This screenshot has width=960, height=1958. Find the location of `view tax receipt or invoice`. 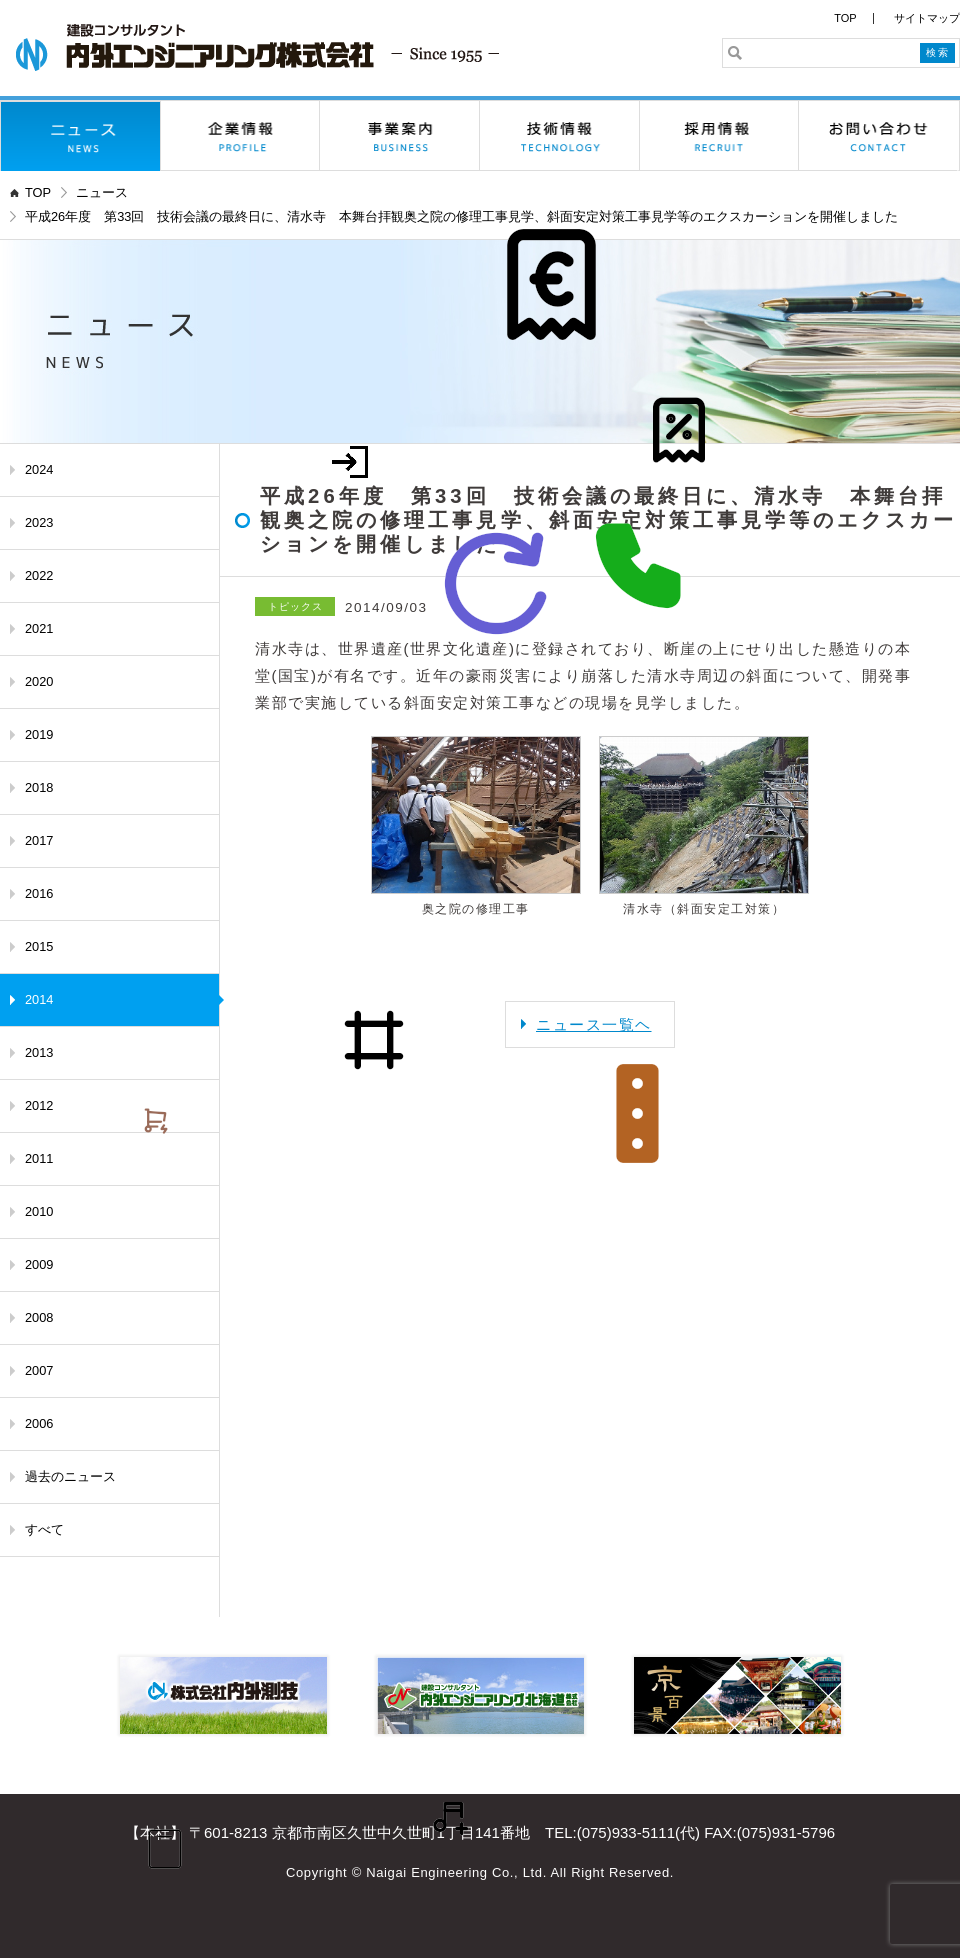

view tax receipt or invoice is located at coordinates (679, 430).